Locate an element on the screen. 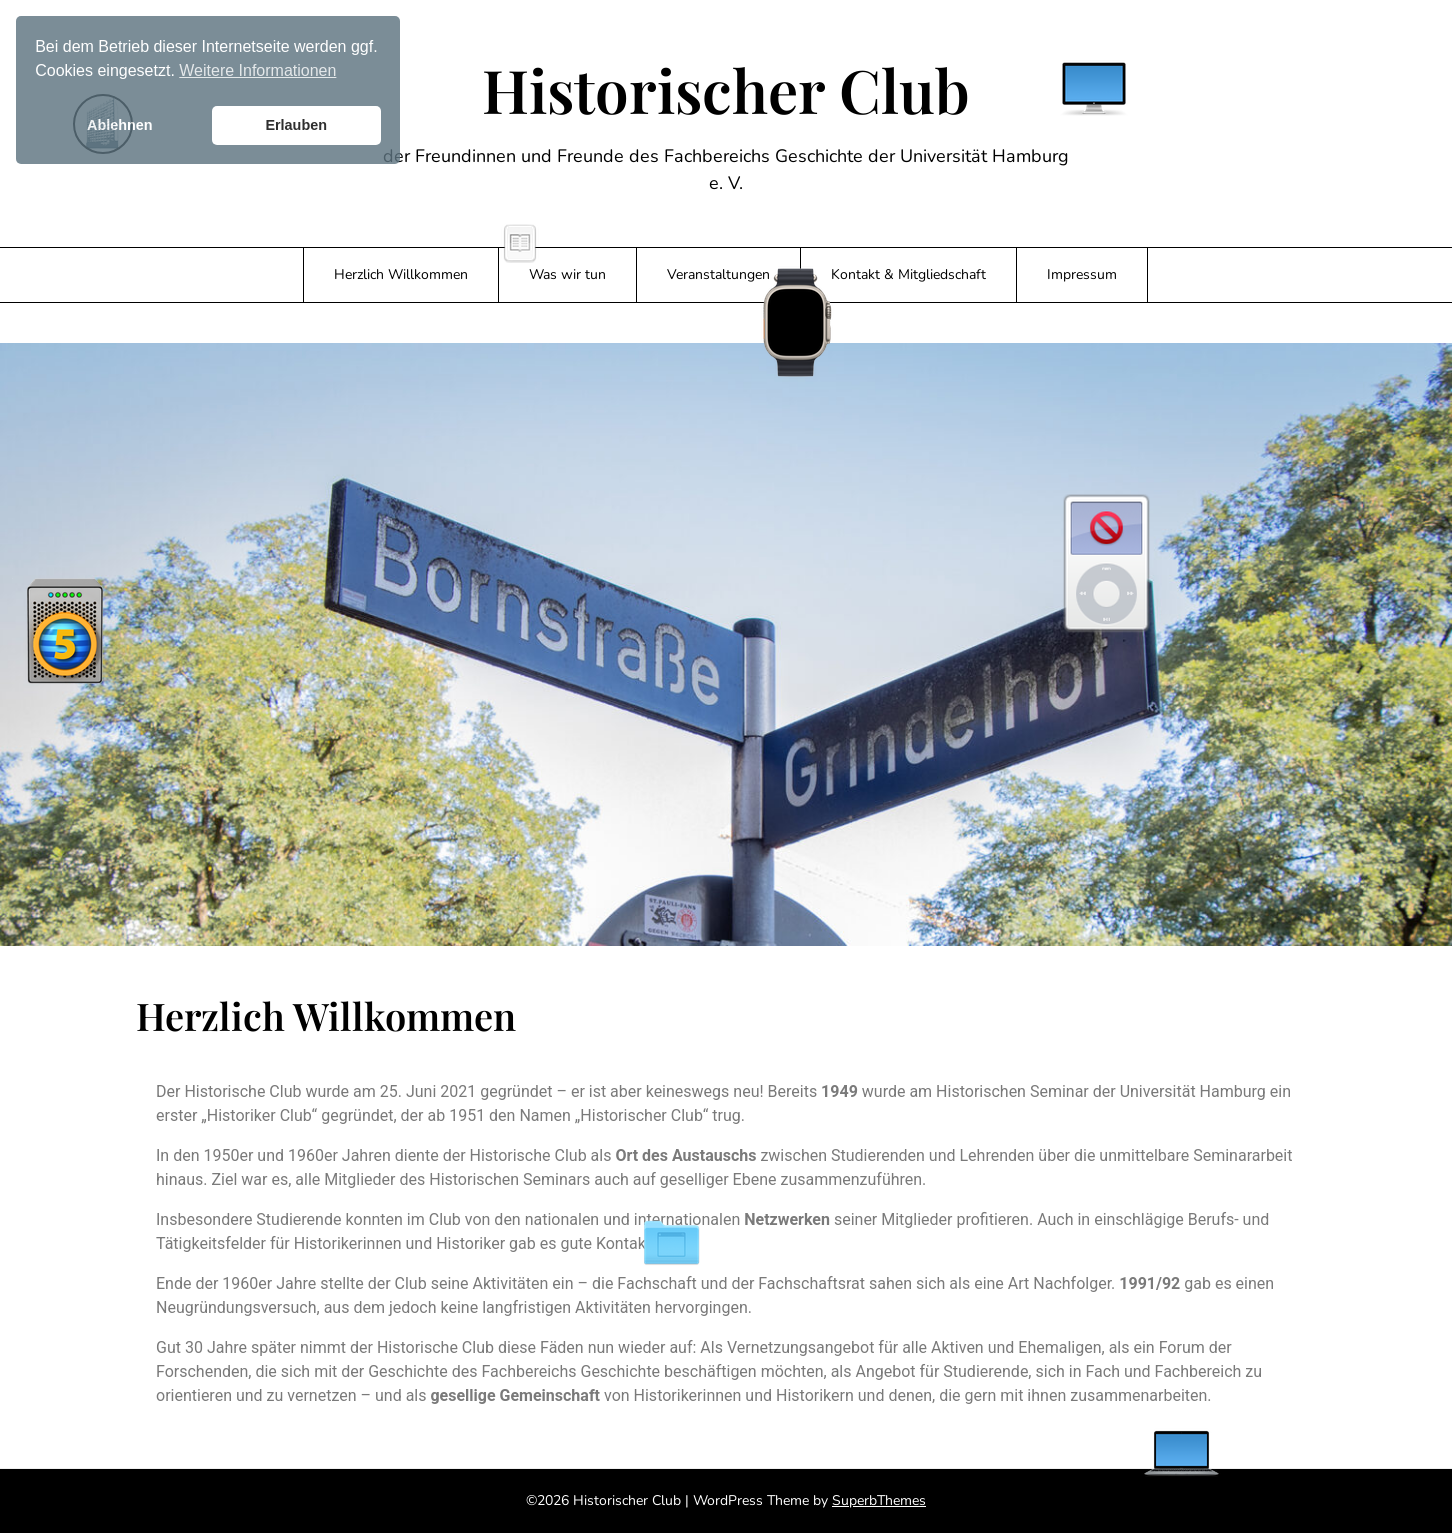  apple watch ultra device icon is located at coordinates (795, 322).